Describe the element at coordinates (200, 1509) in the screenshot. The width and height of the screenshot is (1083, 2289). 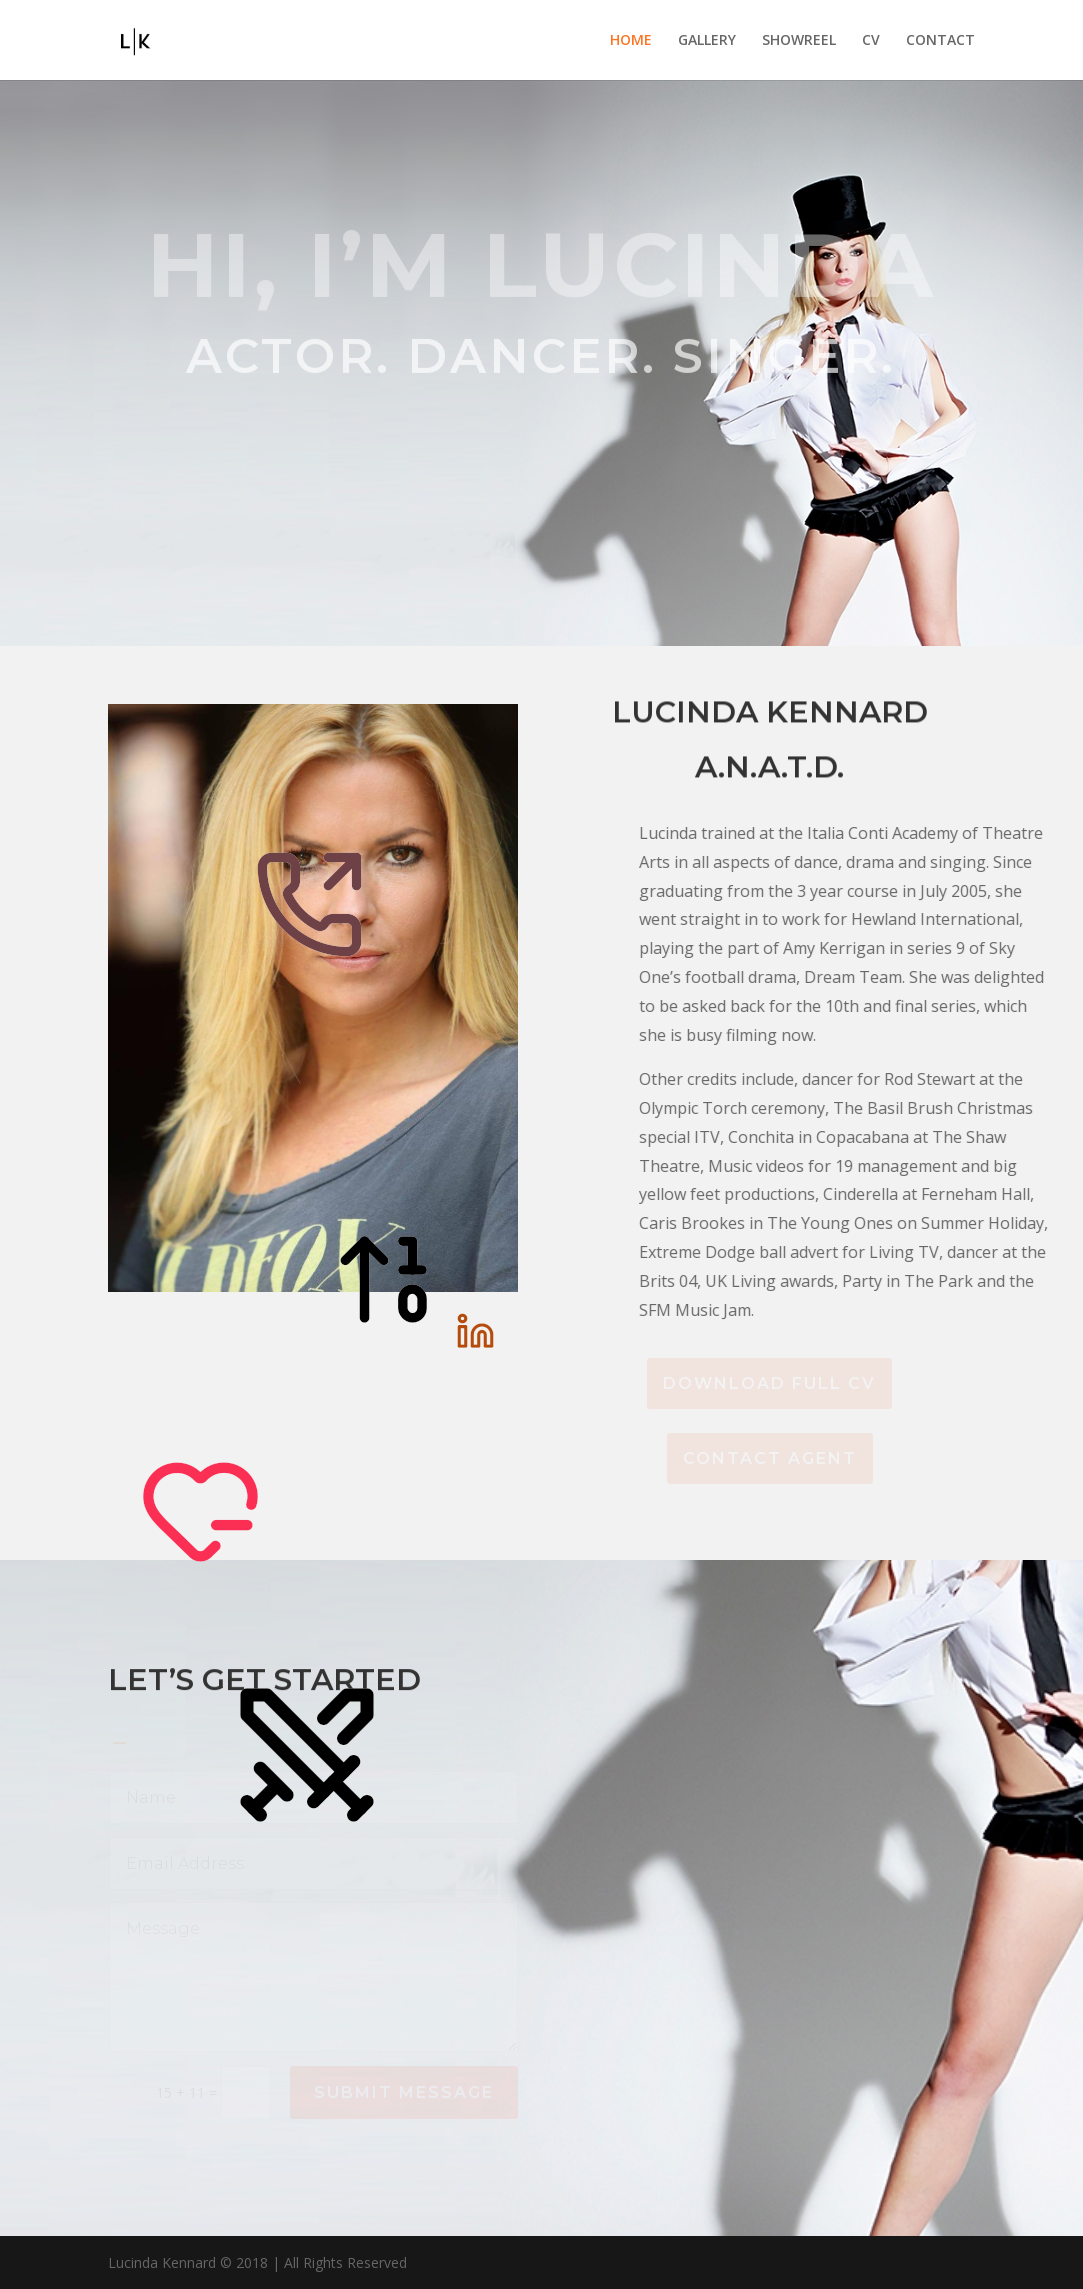
I see `remove from favorites` at that location.